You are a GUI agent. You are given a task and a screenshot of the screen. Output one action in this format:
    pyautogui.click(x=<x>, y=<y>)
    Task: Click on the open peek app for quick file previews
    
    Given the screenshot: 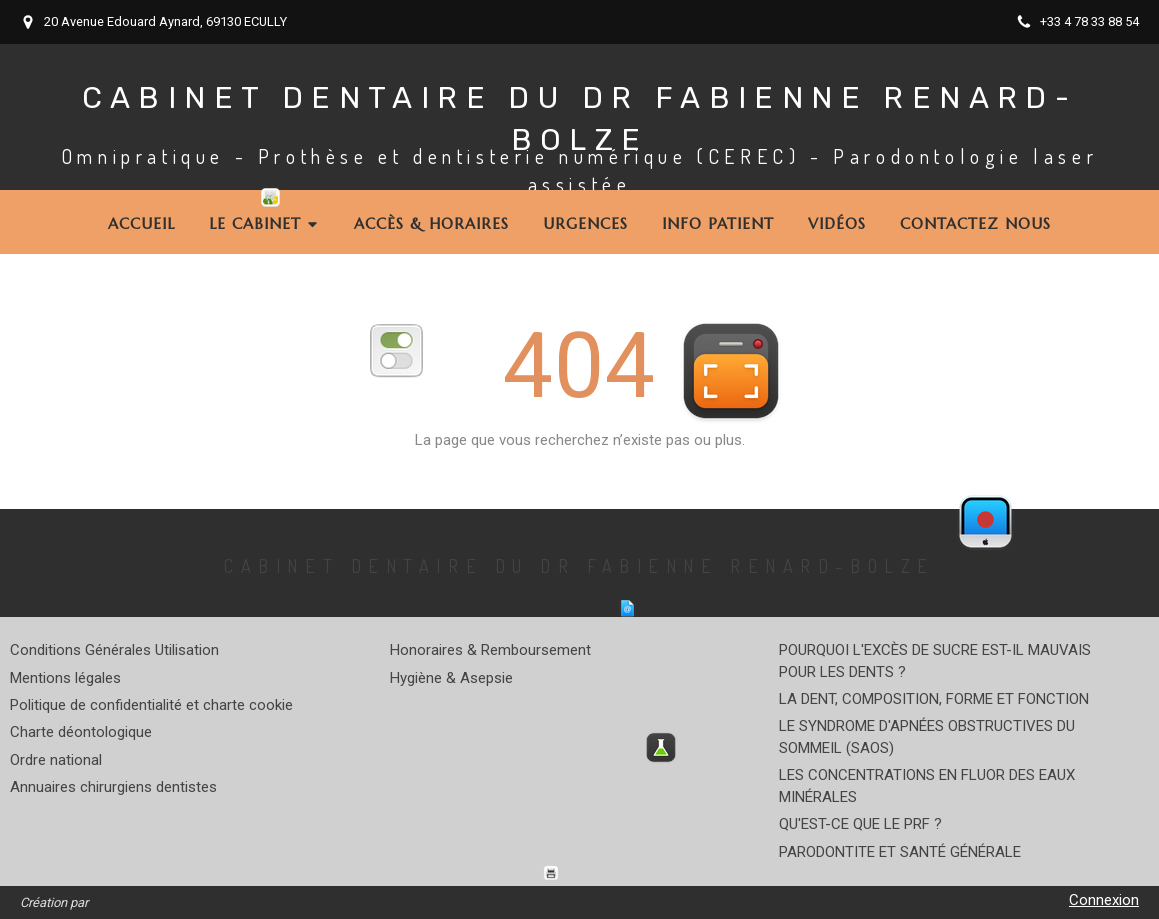 What is the action you would take?
    pyautogui.click(x=731, y=371)
    